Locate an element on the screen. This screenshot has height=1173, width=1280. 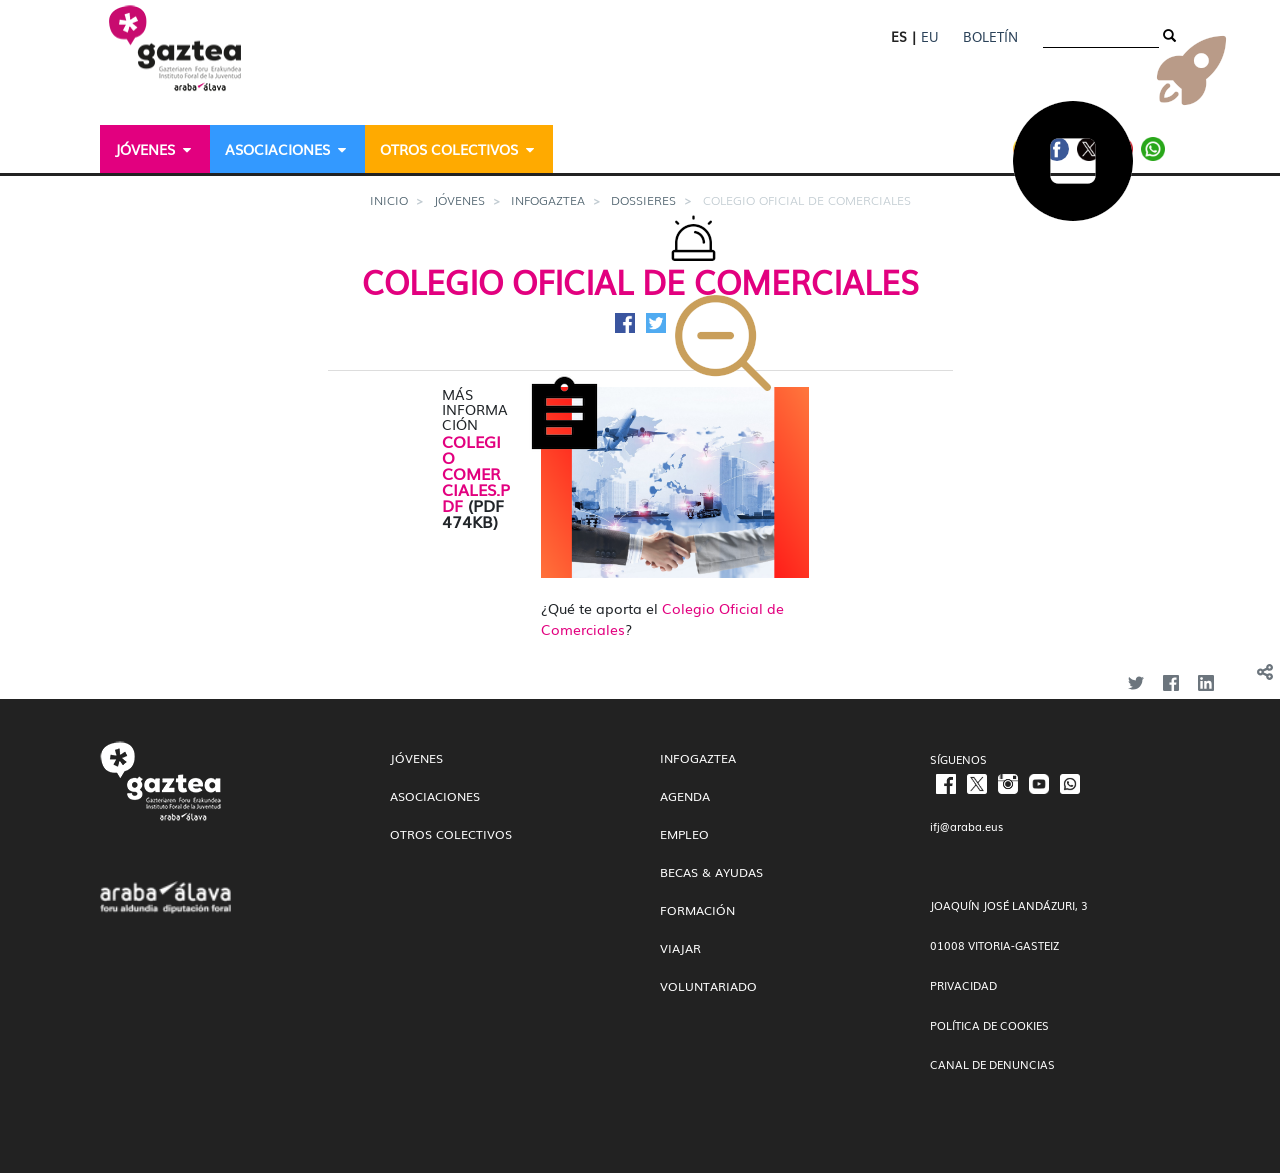
stop media playback is located at coordinates (1073, 161).